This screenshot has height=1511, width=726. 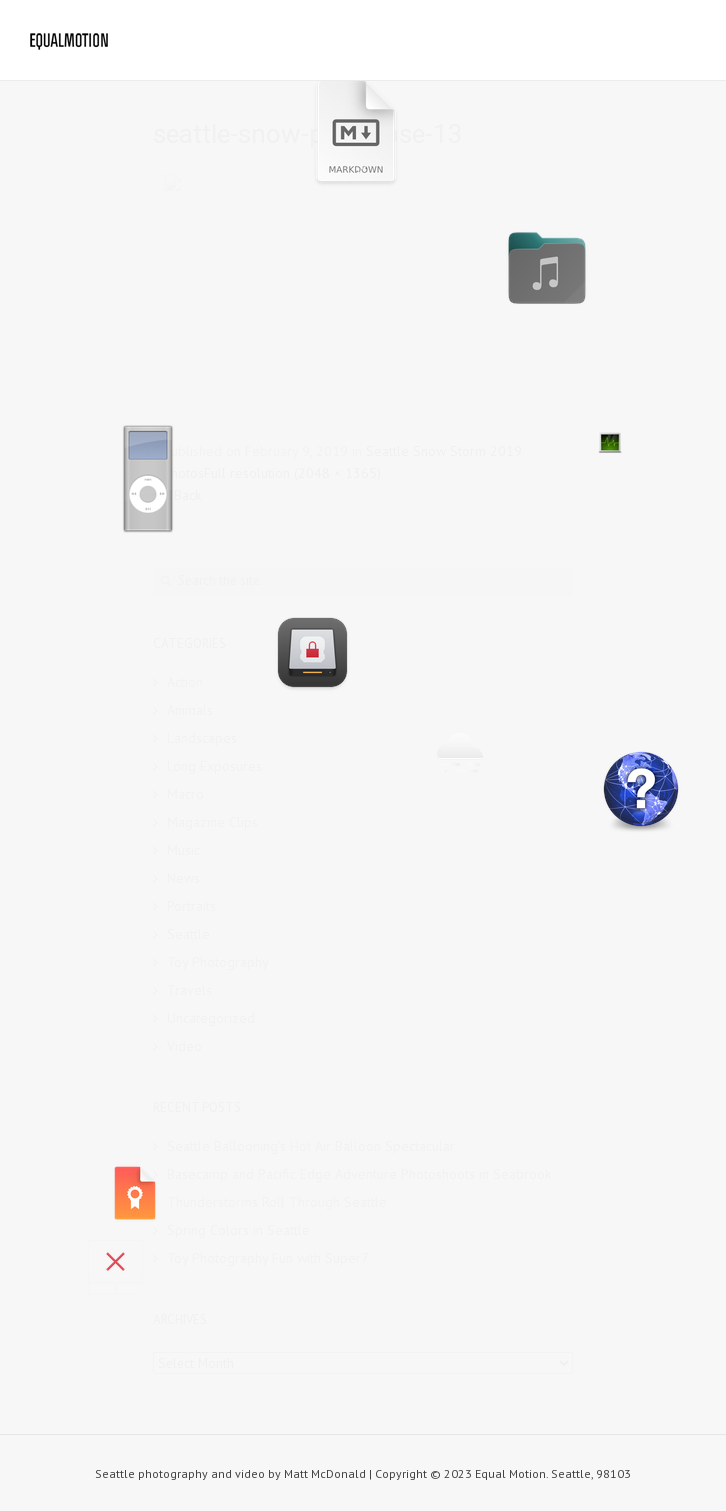 I want to click on a markdown text file, so click(x=356, y=133).